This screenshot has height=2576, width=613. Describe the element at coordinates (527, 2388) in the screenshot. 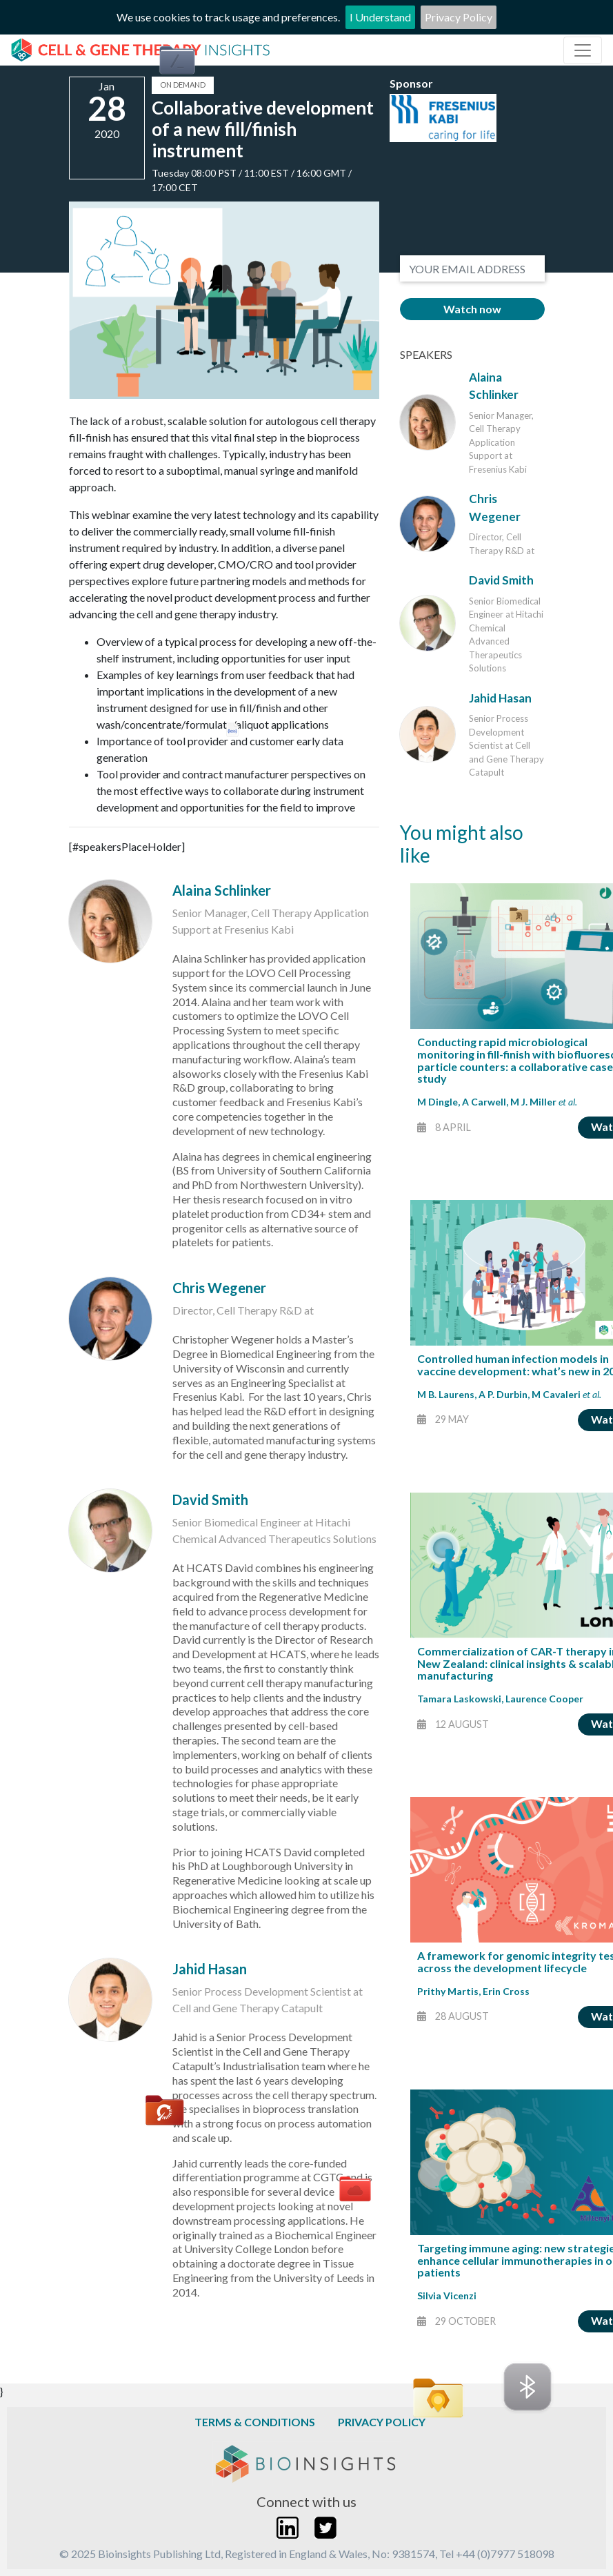

I see `bluetooth is currently disabled or inactive` at that location.